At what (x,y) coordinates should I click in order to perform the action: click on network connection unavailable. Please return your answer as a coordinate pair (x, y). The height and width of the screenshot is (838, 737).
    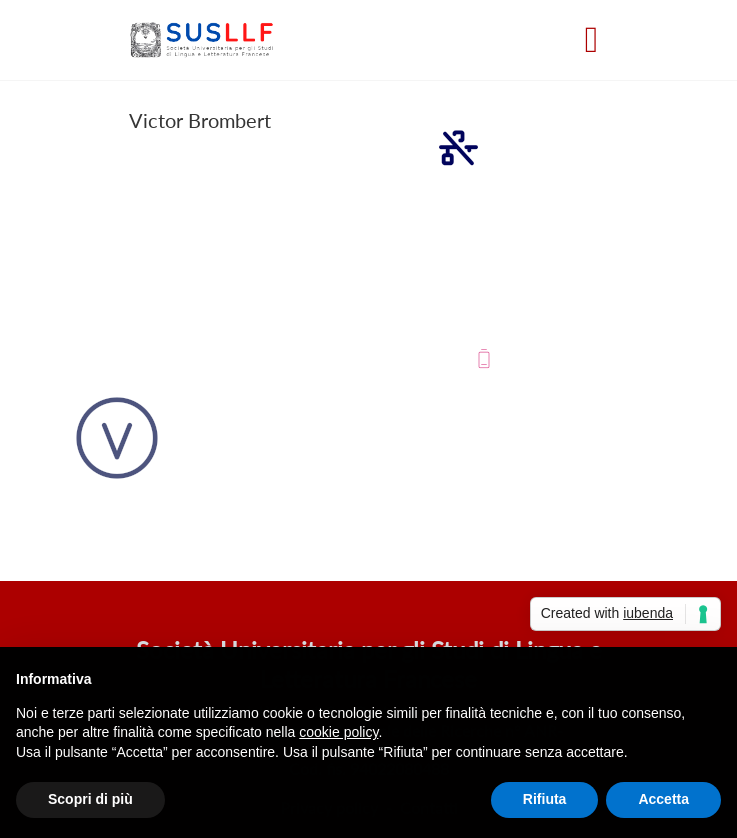
    Looking at the image, I should click on (458, 148).